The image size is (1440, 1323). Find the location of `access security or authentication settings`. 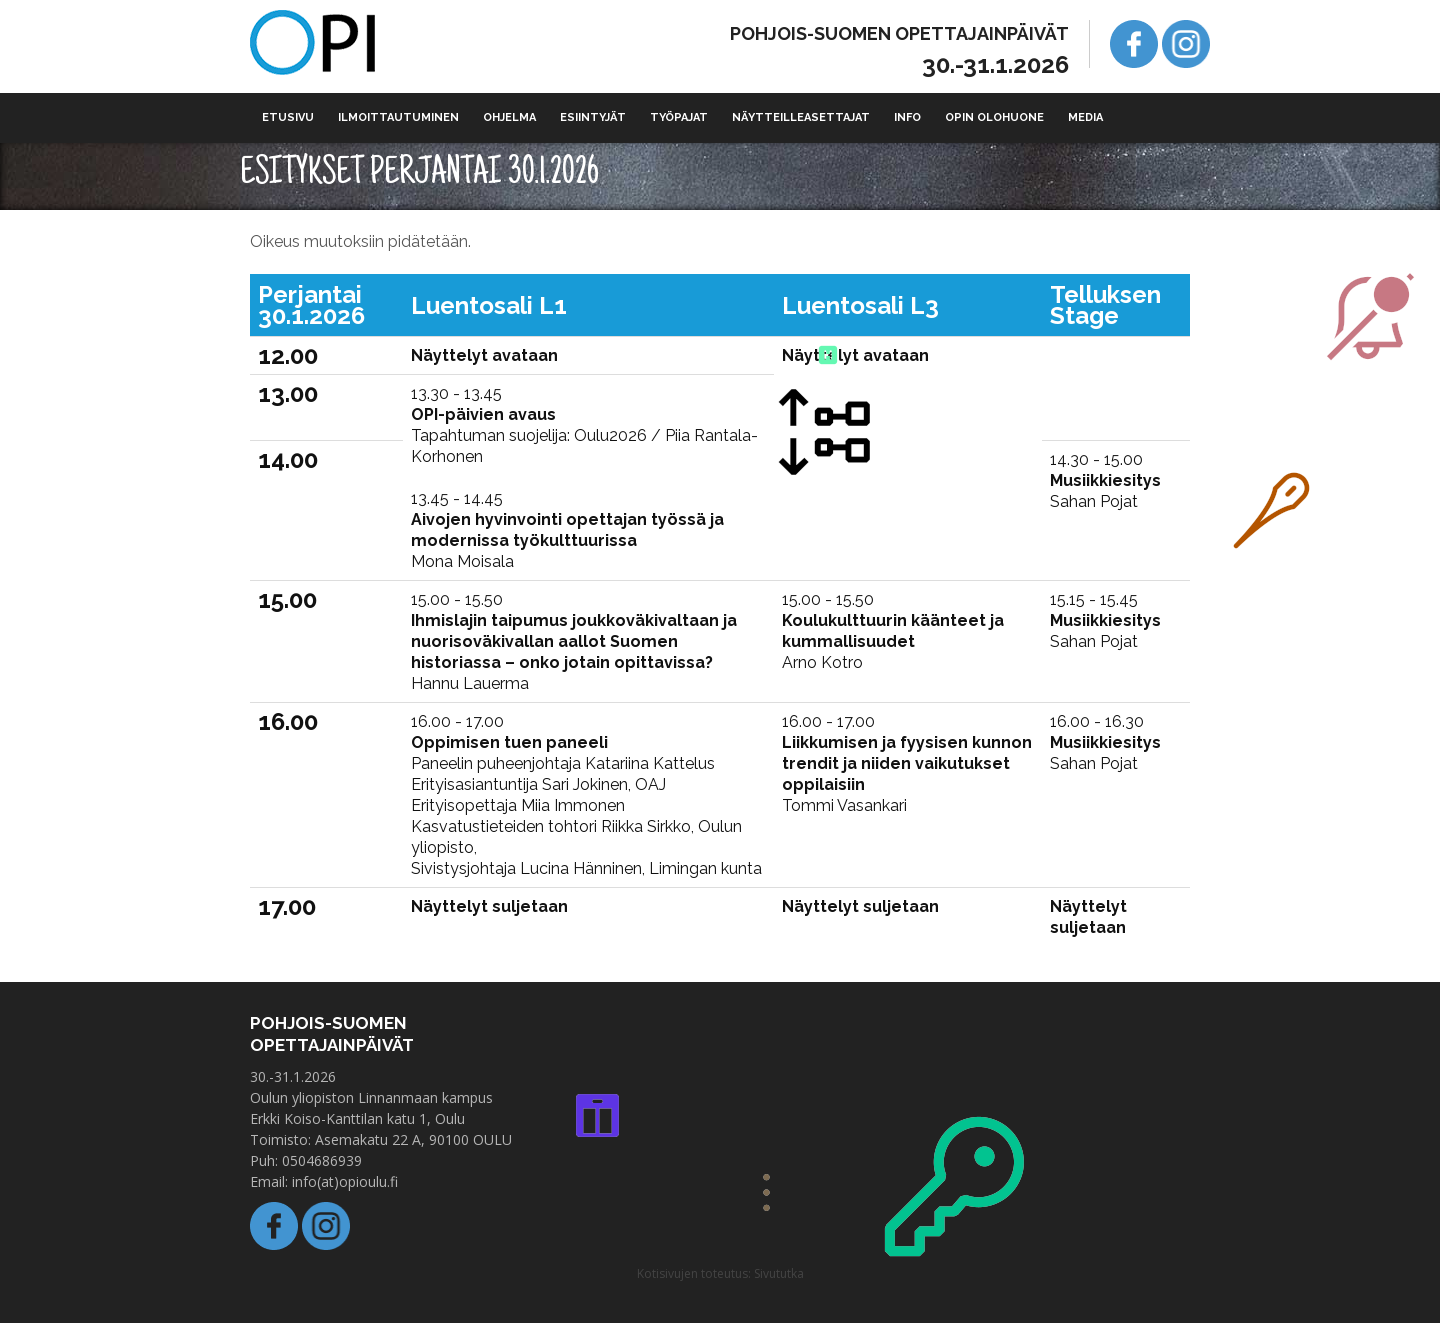

access security or authentication settings is located at coordinates (954, 1186).